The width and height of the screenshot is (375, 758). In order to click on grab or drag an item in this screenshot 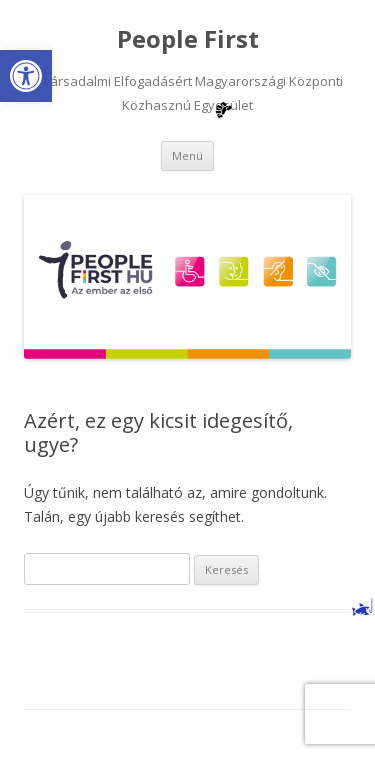, I will do `click(224, 110)`.